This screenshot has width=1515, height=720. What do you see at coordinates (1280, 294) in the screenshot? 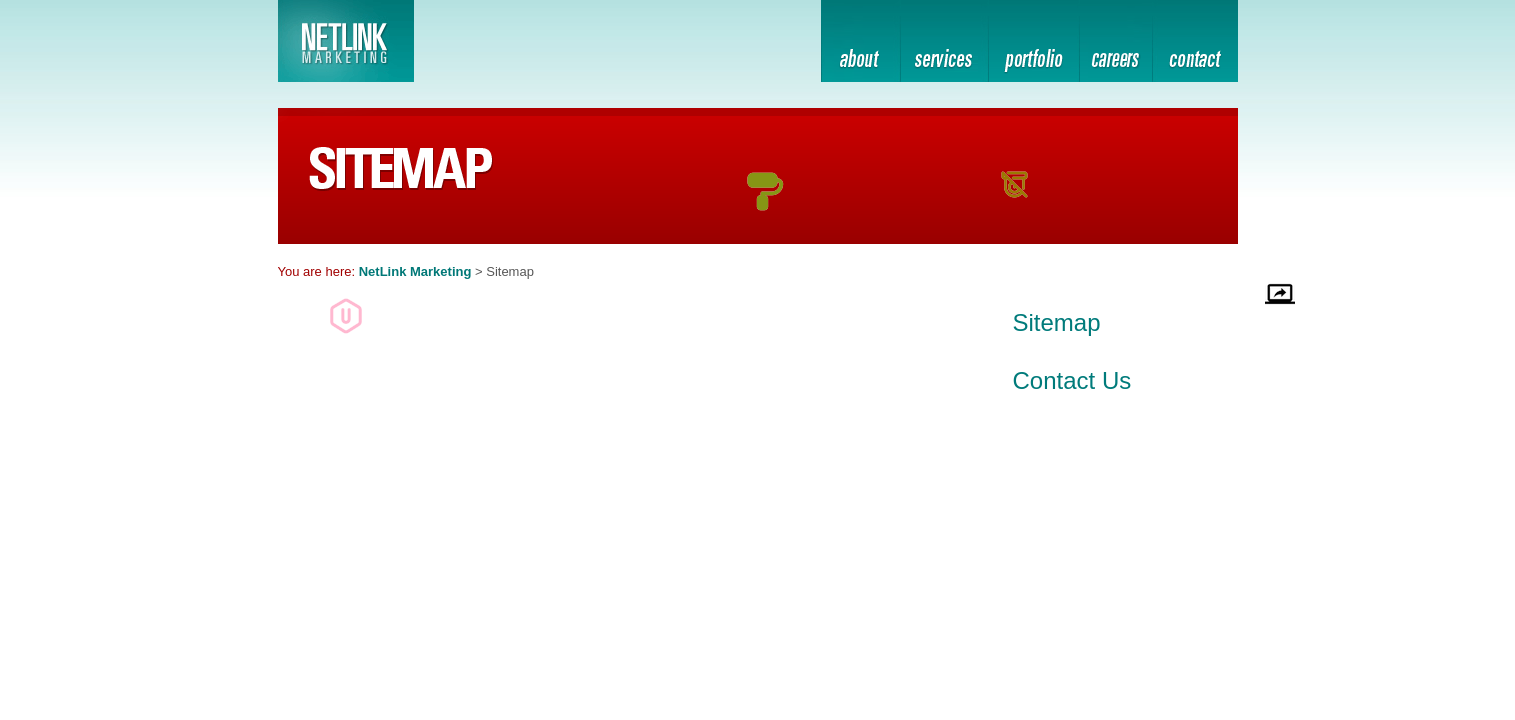
I see `start sharing your screen` at bounding box center [1280, 294].